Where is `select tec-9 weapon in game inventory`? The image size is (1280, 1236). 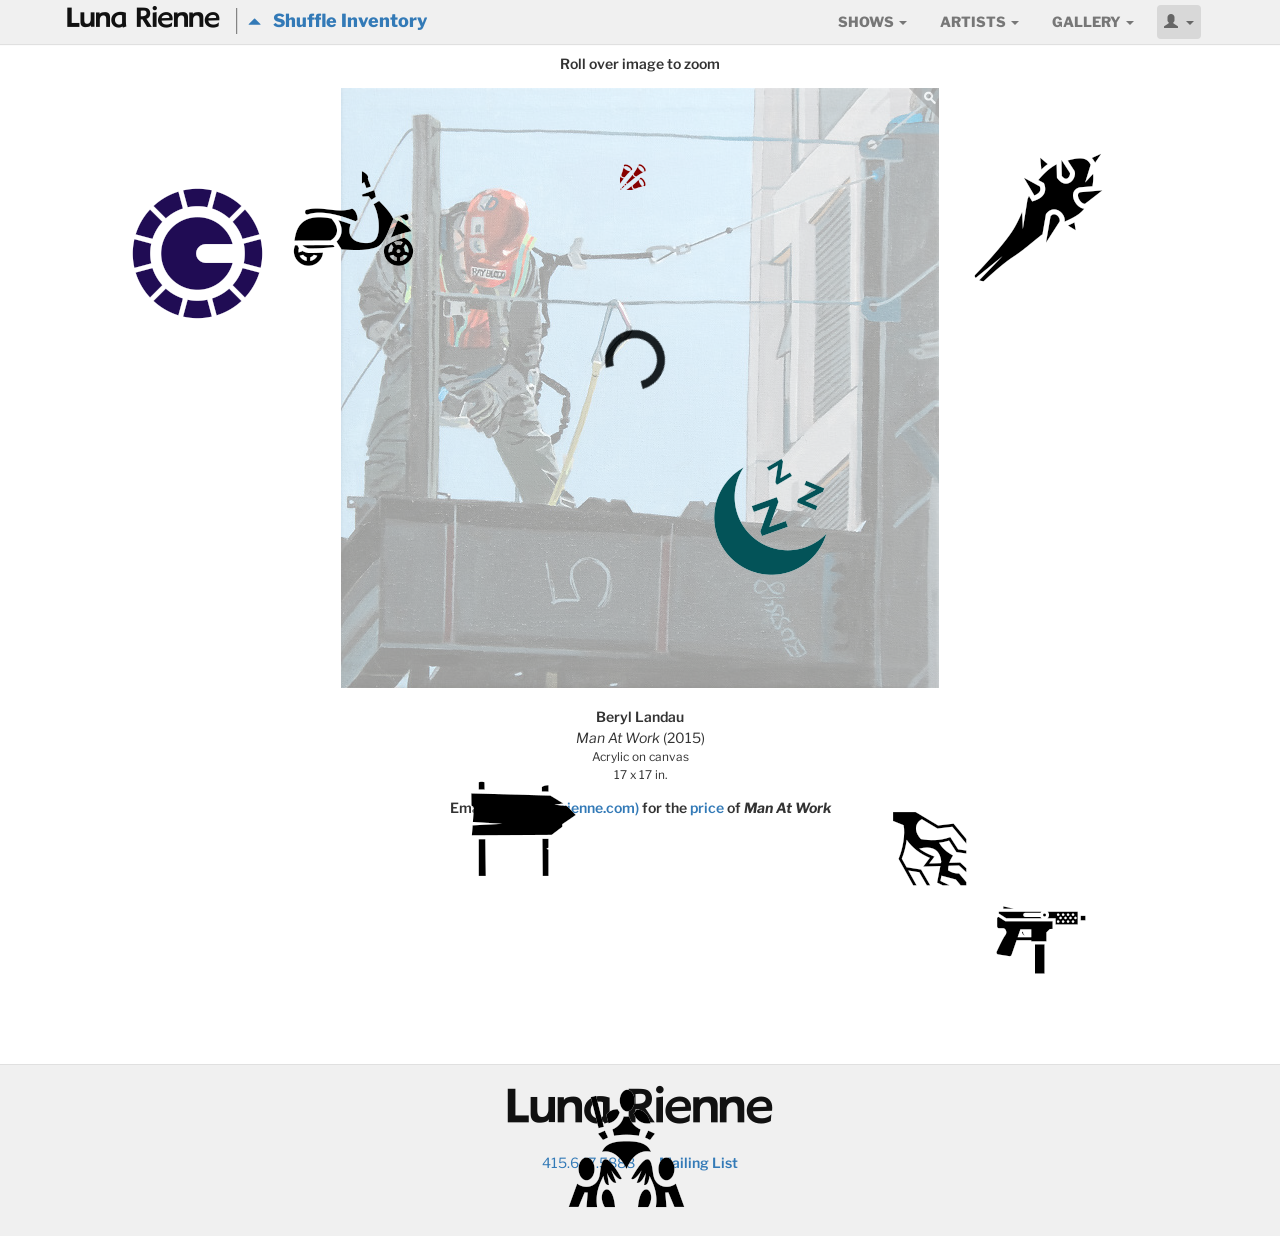 select tec-9 weapon in game inventory is located at coordinates (1041, 940).